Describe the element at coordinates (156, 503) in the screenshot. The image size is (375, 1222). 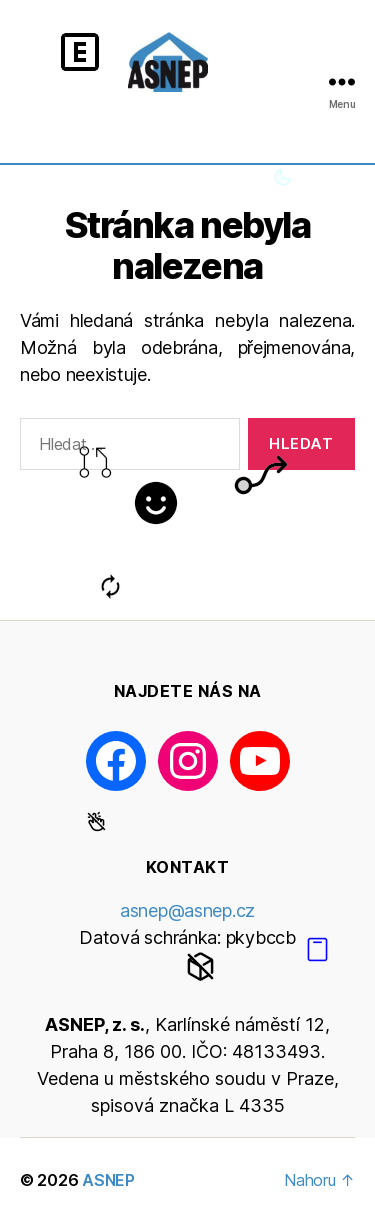
I see `add an emoji or reaction` at that location.